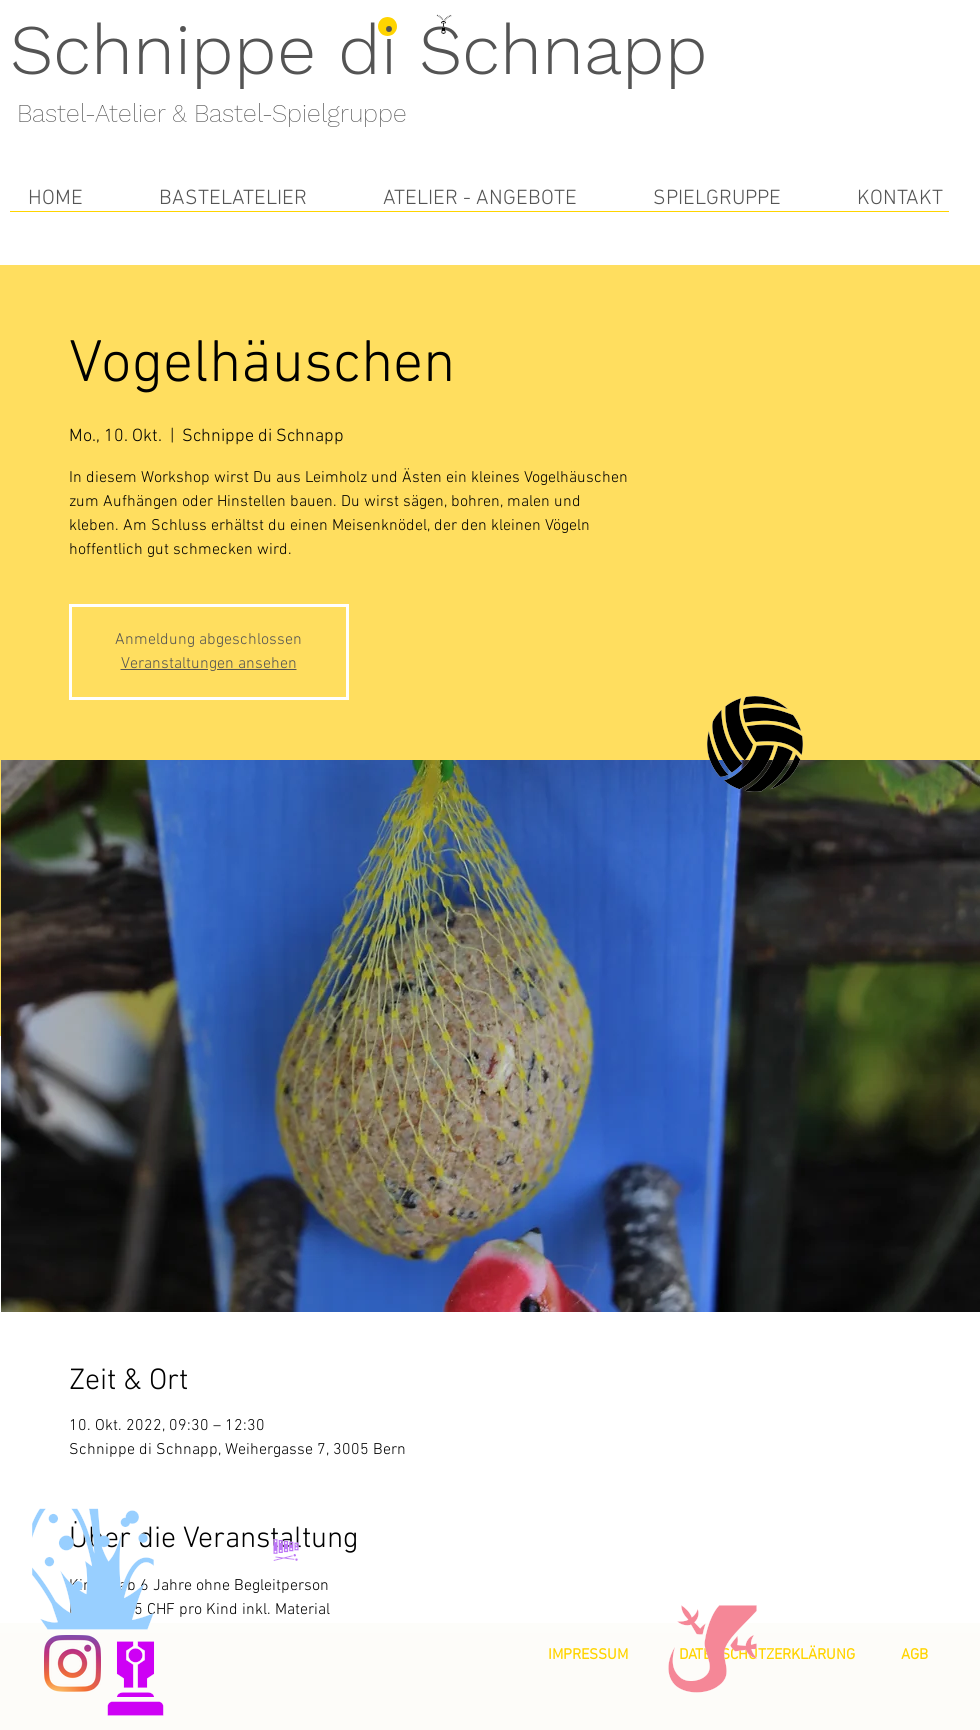 This screenshot has height=1730, width=980. I want to click on compress or zip files together, so click(443, 24).